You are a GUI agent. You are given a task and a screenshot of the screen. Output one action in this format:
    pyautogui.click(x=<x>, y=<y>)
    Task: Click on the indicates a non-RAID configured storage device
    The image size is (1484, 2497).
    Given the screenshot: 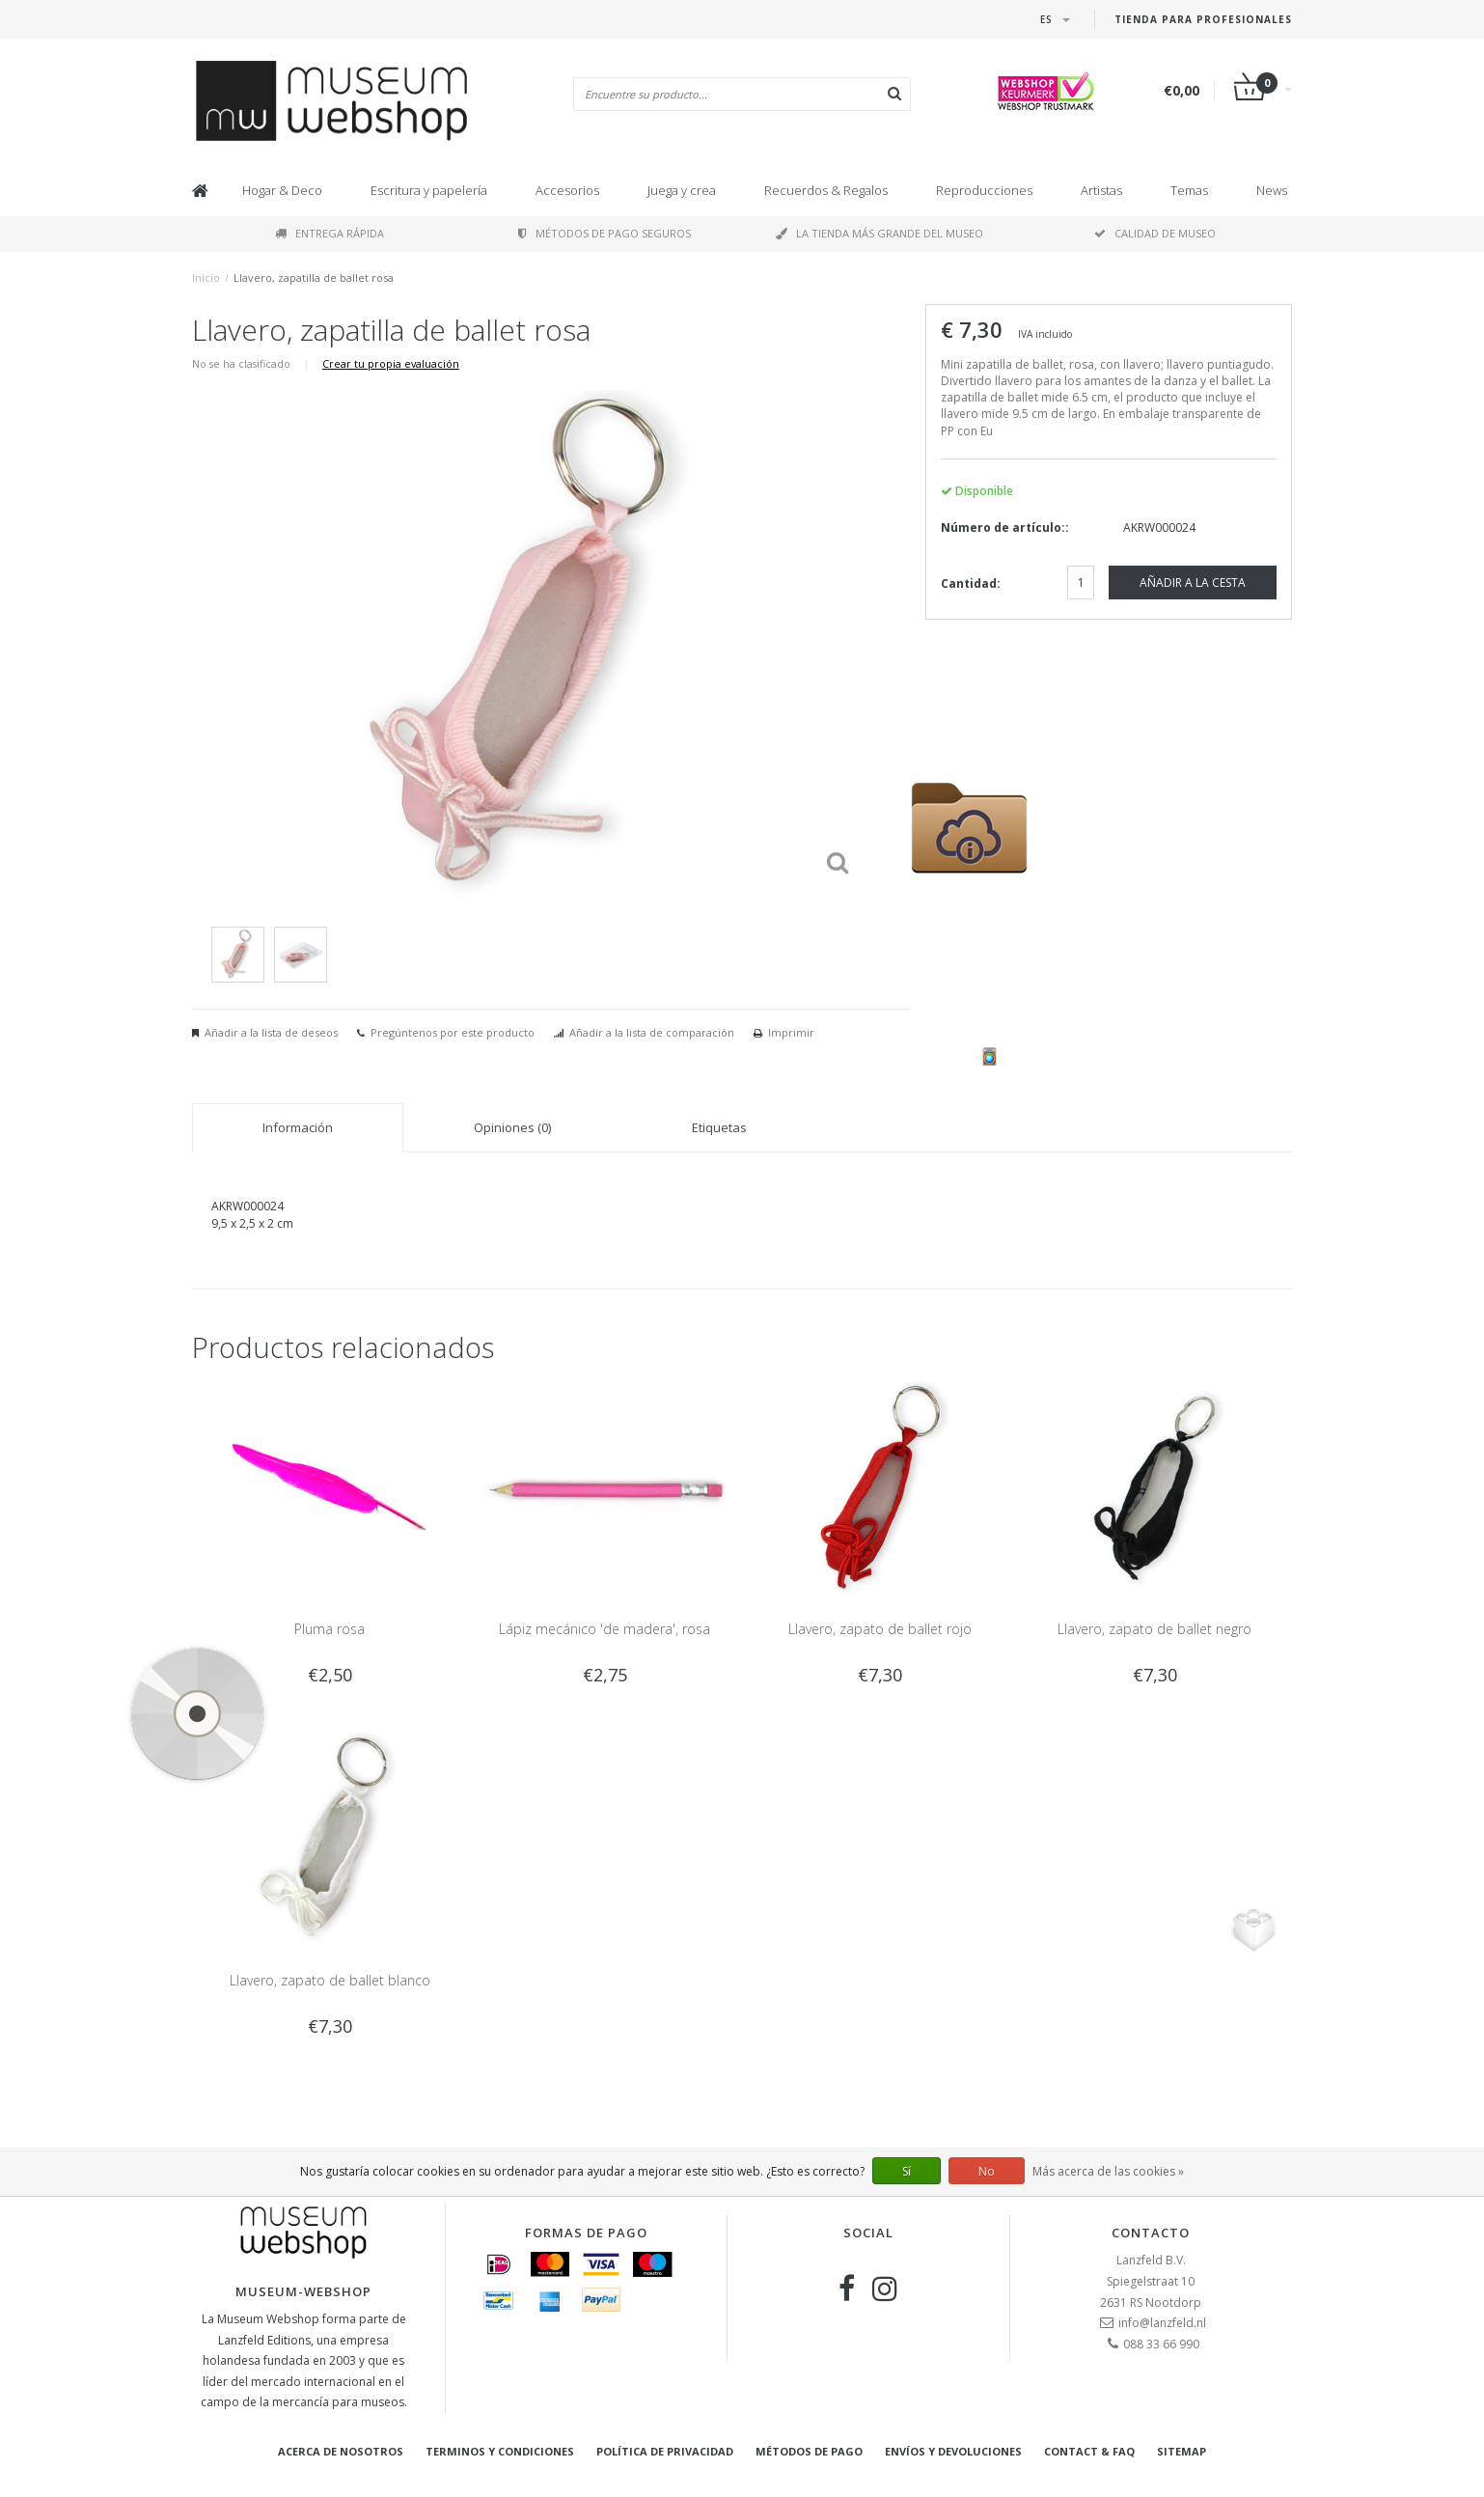 What is the action you would take?
    pyautogui.click(x=989, y=1056)
    